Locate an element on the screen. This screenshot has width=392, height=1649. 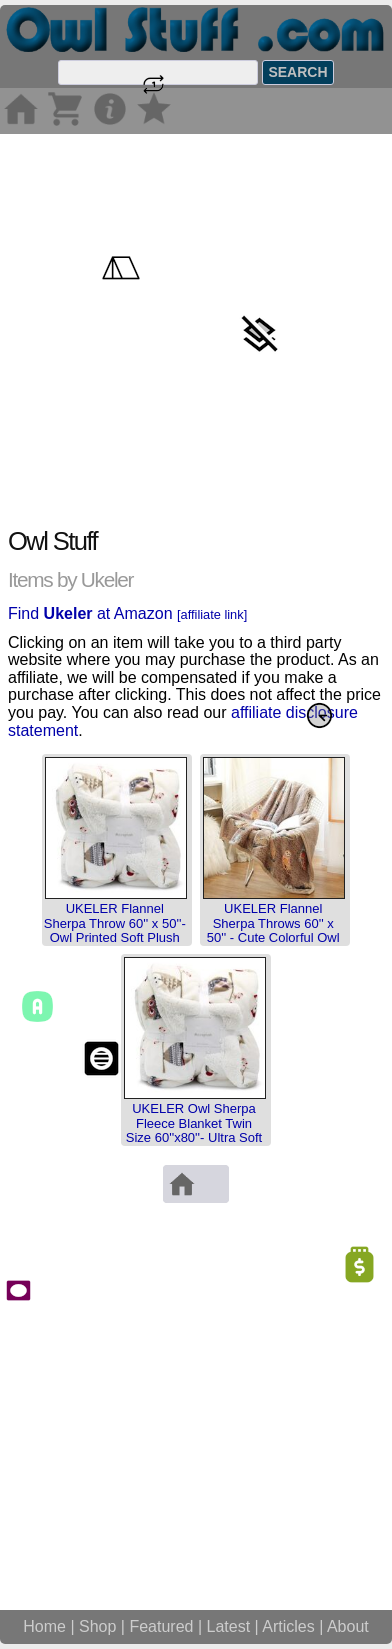
repeat current track once is located at coordinates (153, 84).